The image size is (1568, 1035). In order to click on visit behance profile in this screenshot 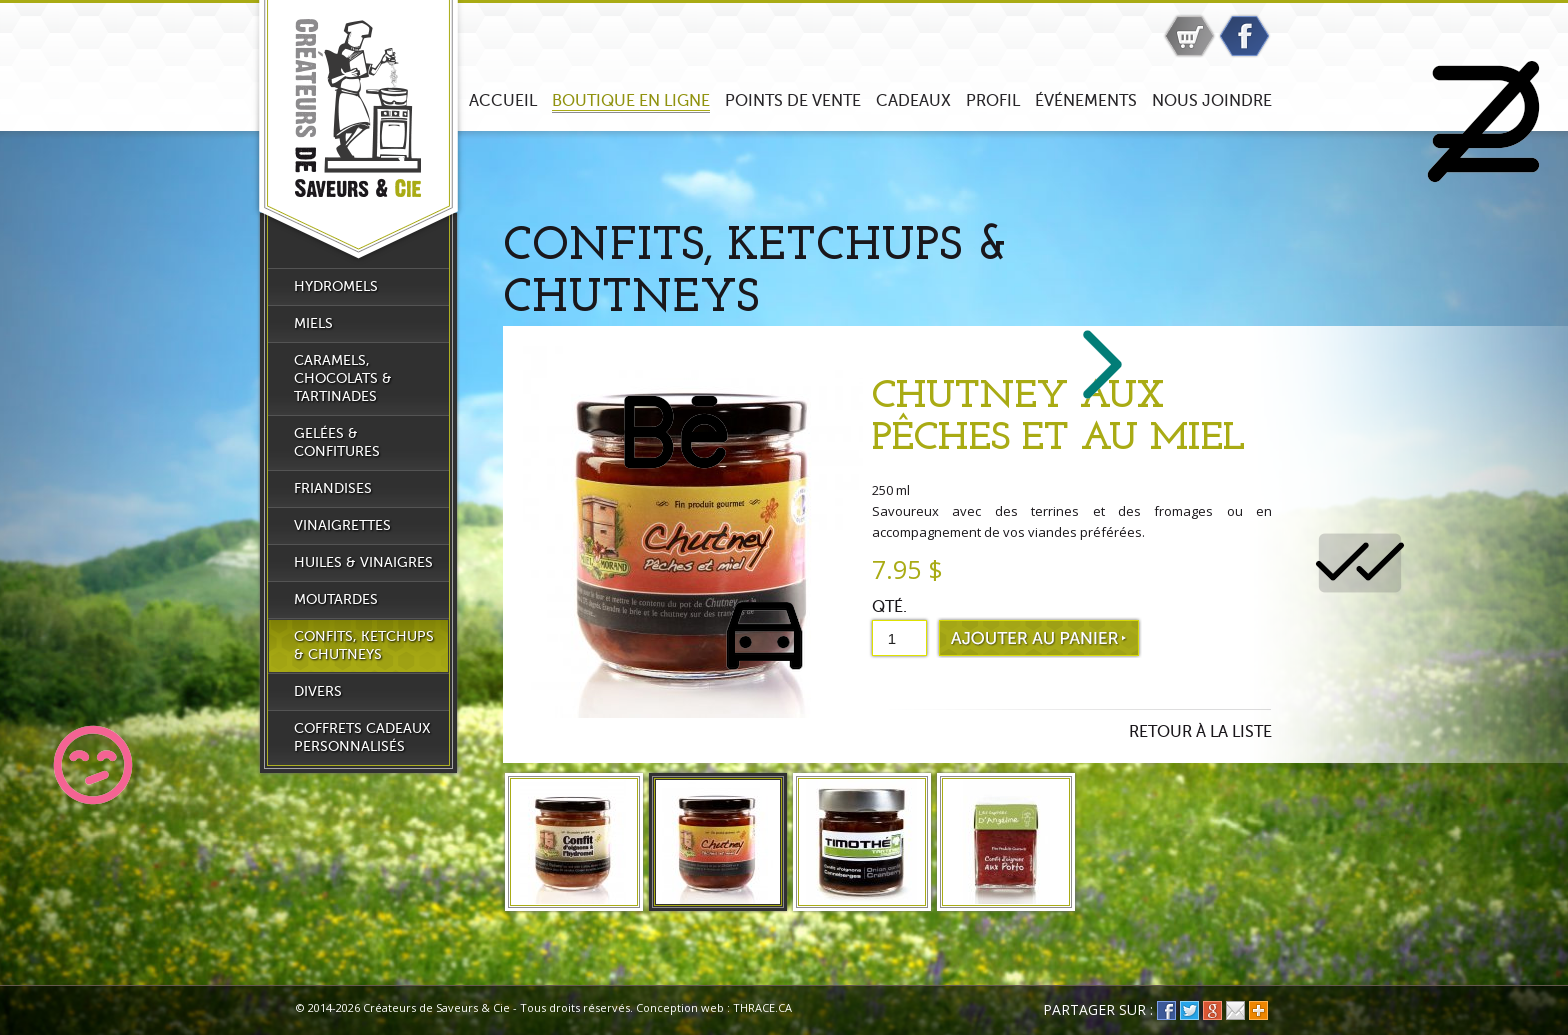, I will do `click(676, 432)`.